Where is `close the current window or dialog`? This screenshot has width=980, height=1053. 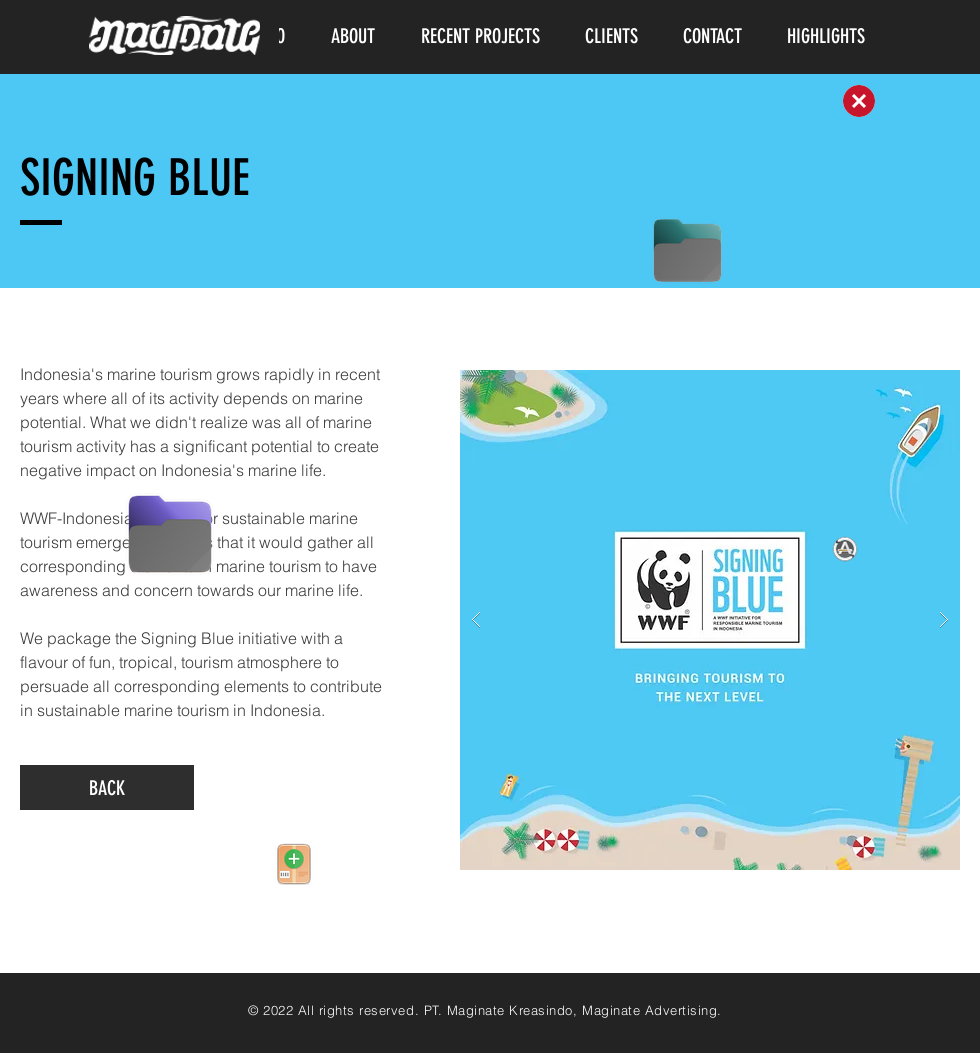
close the current window or dialog is located at coordinates (859, 101).